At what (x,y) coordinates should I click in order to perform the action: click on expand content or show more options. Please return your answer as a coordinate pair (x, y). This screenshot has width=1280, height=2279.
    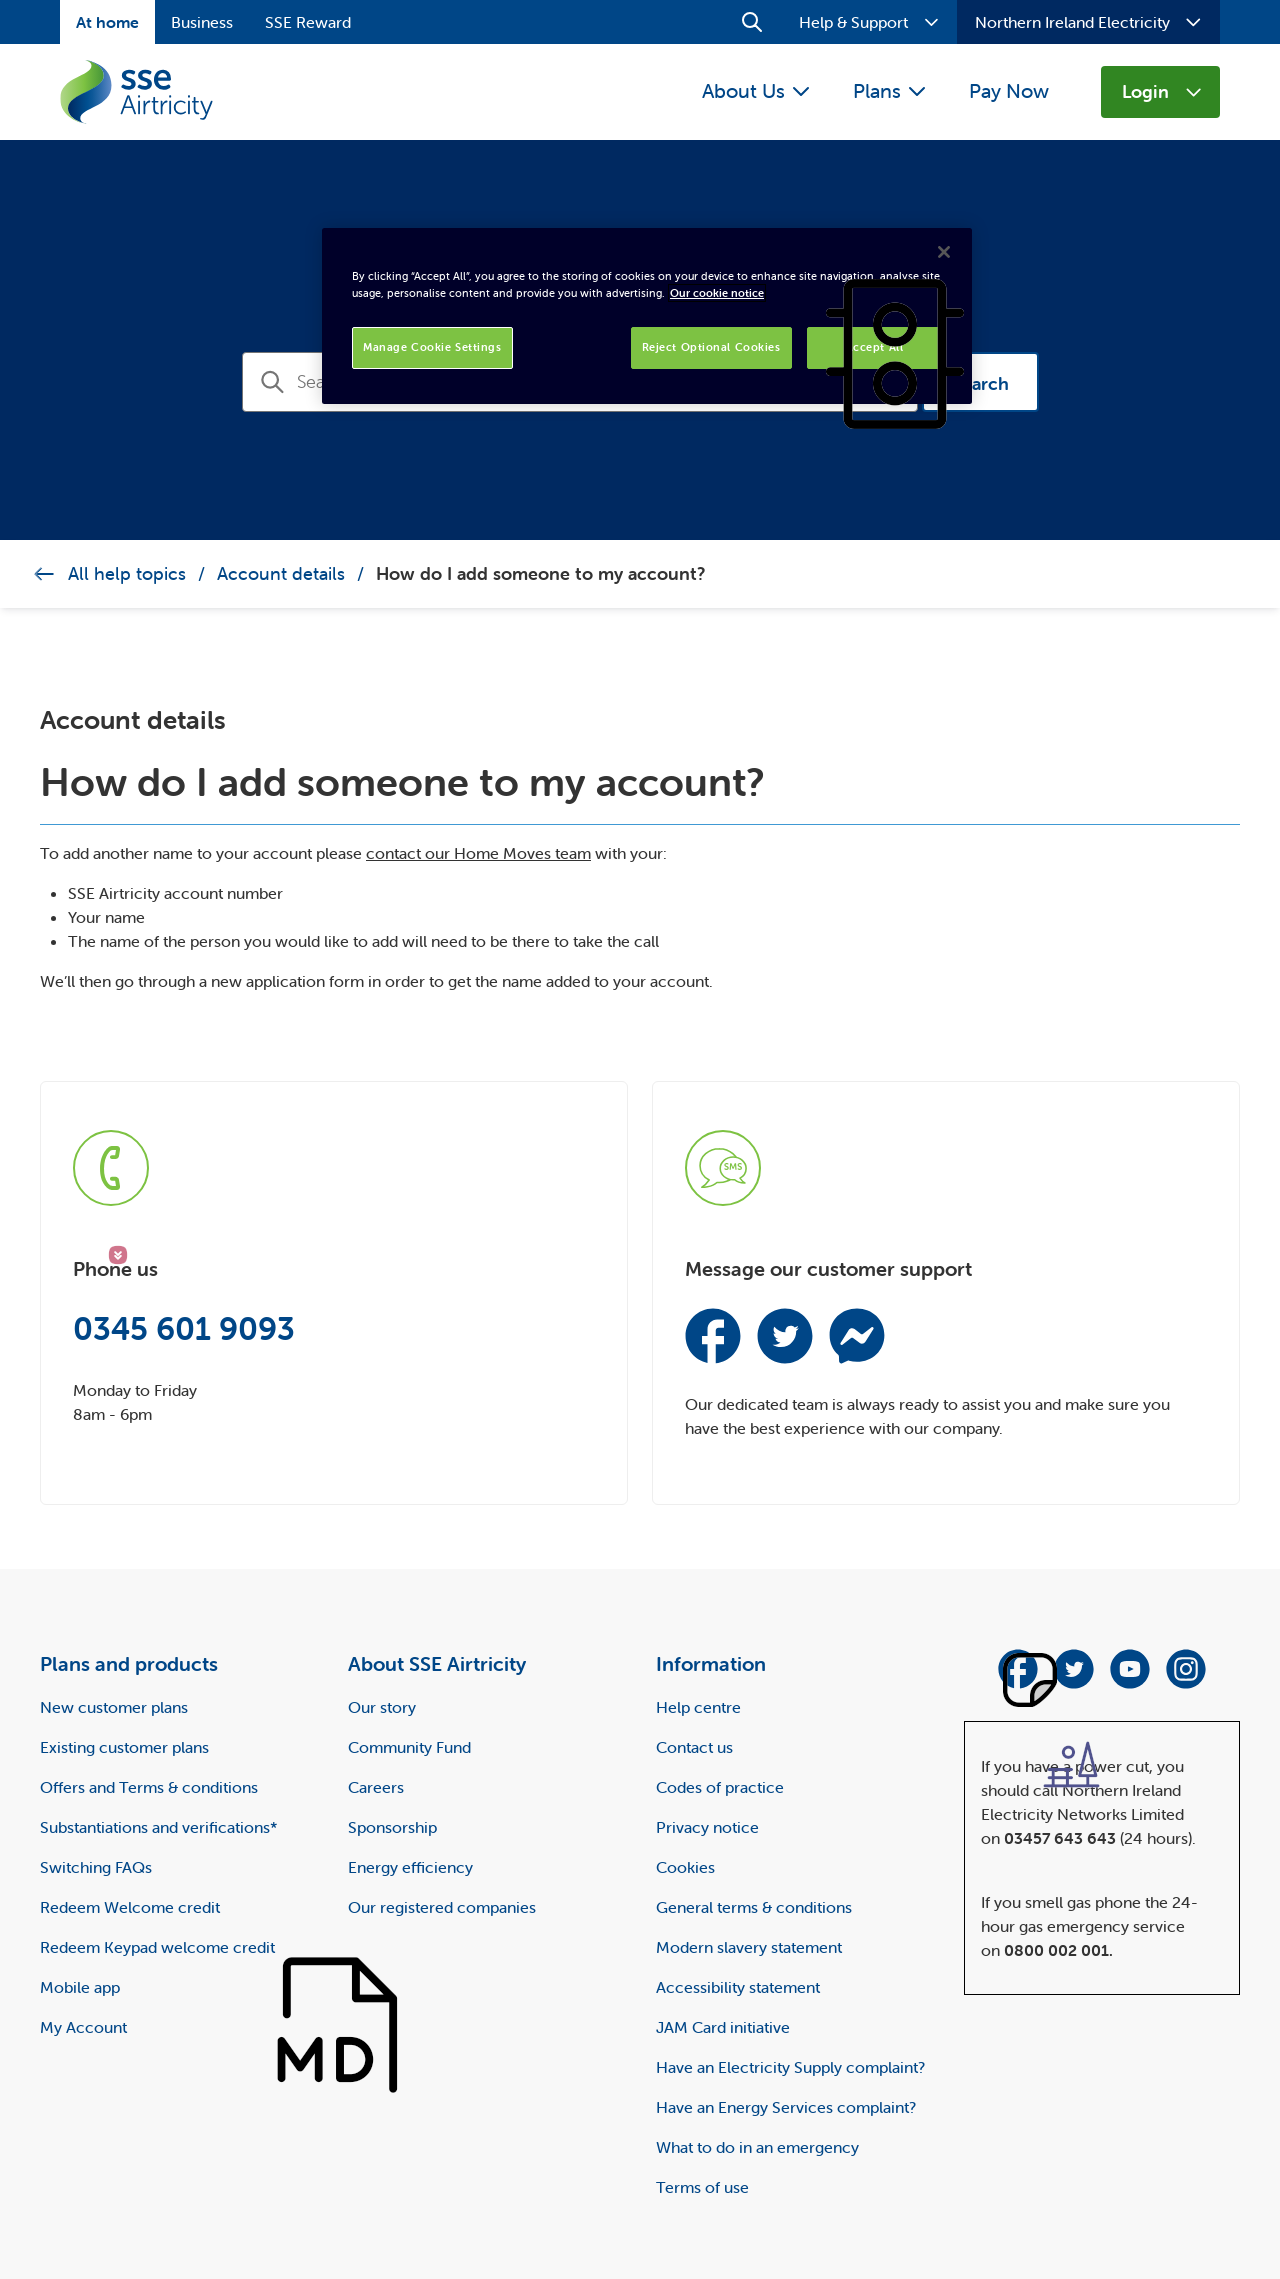
    Looking at the image, I should click on (118, 1255).